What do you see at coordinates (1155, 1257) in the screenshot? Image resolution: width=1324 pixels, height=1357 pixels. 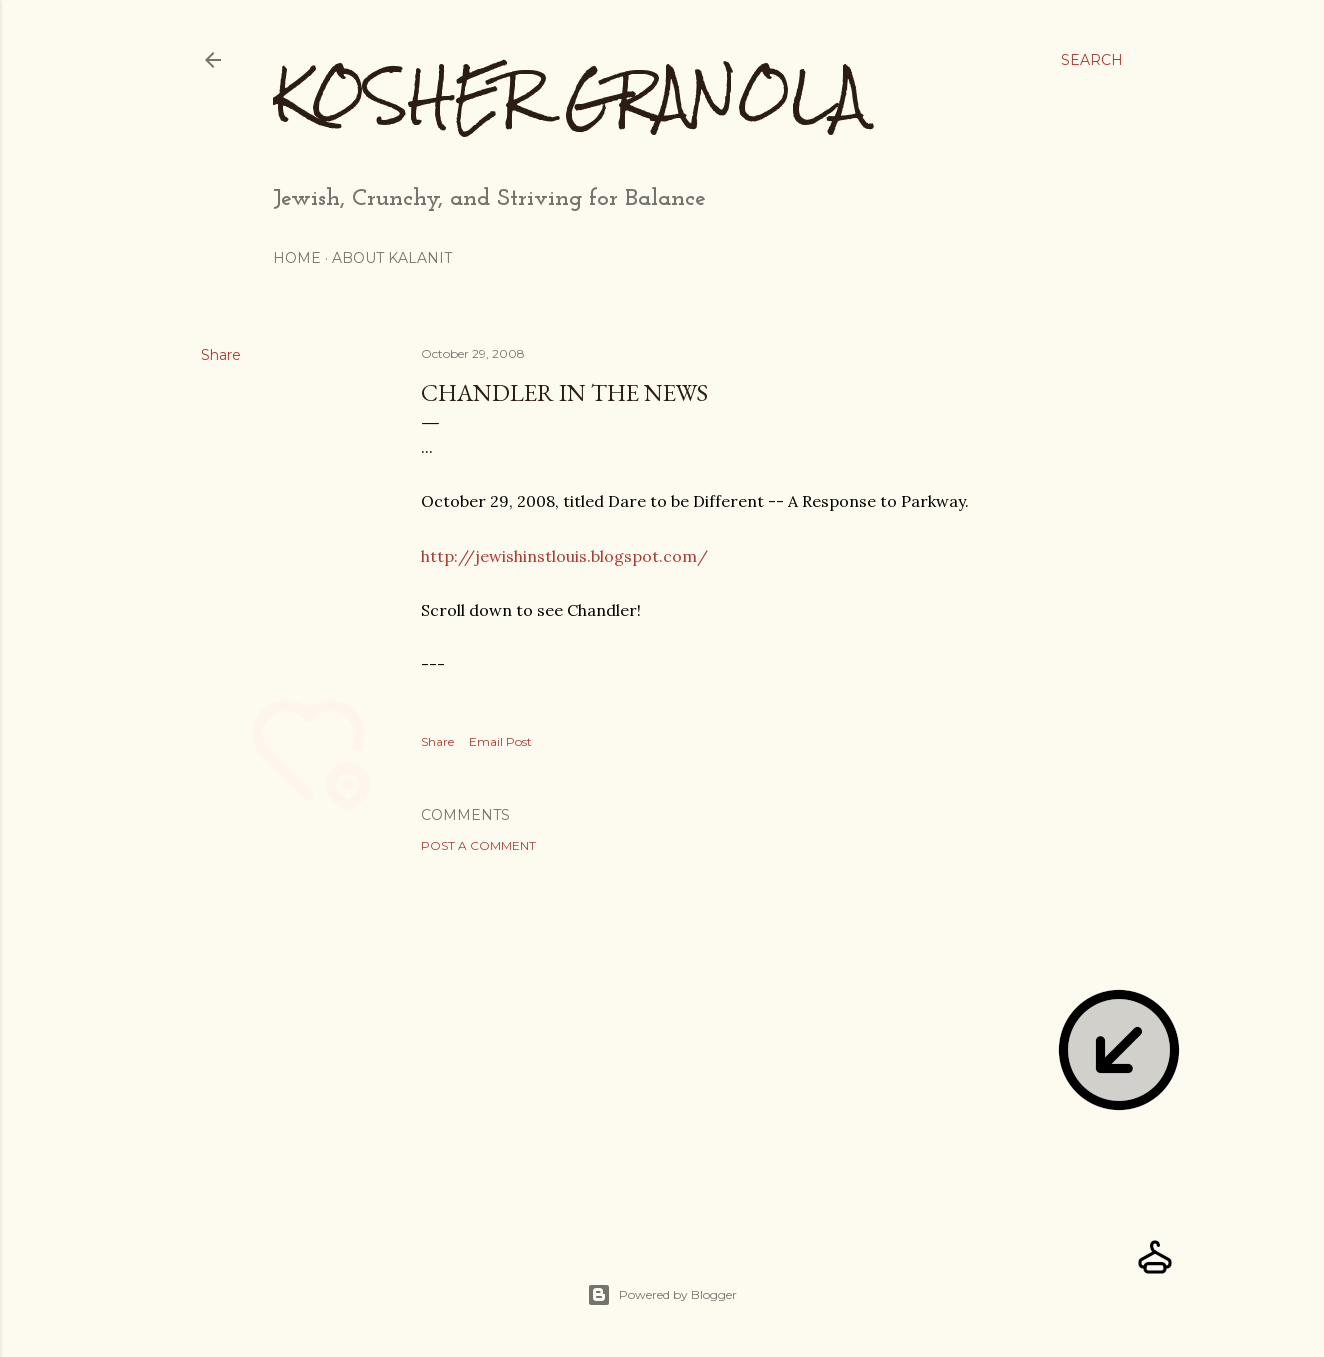 I see `access wardrobe or clothing options` at bounding box center [1155, 1257].